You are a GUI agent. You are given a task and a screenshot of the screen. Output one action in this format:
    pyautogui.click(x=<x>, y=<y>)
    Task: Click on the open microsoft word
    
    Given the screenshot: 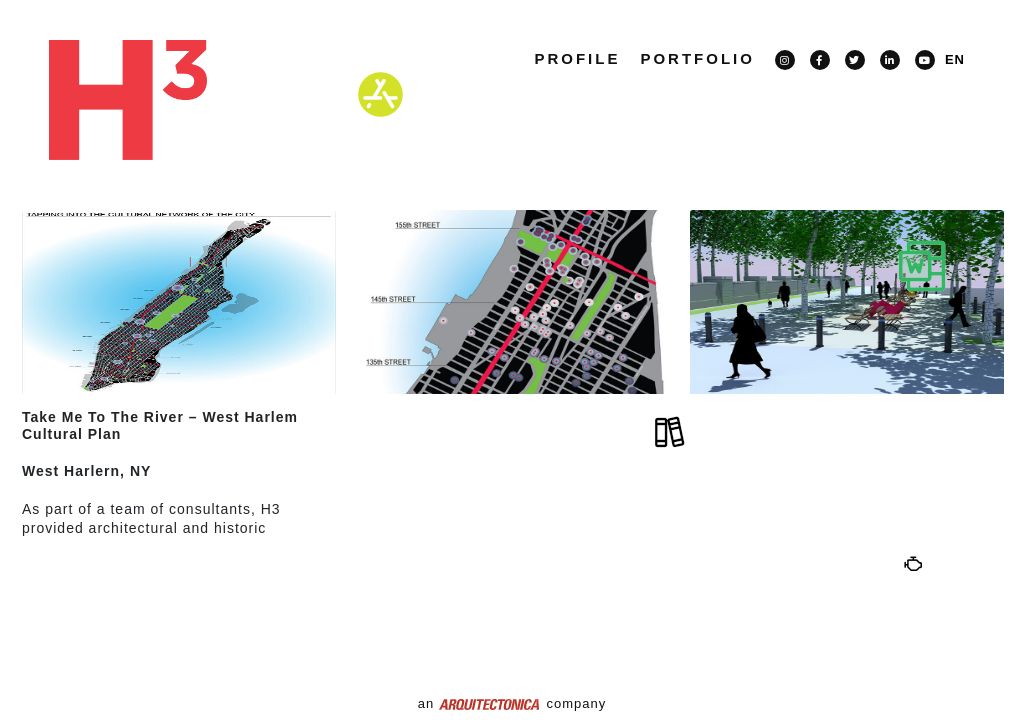 What is the action you would take?
    pyautogui.click(x=924, y=266)
    